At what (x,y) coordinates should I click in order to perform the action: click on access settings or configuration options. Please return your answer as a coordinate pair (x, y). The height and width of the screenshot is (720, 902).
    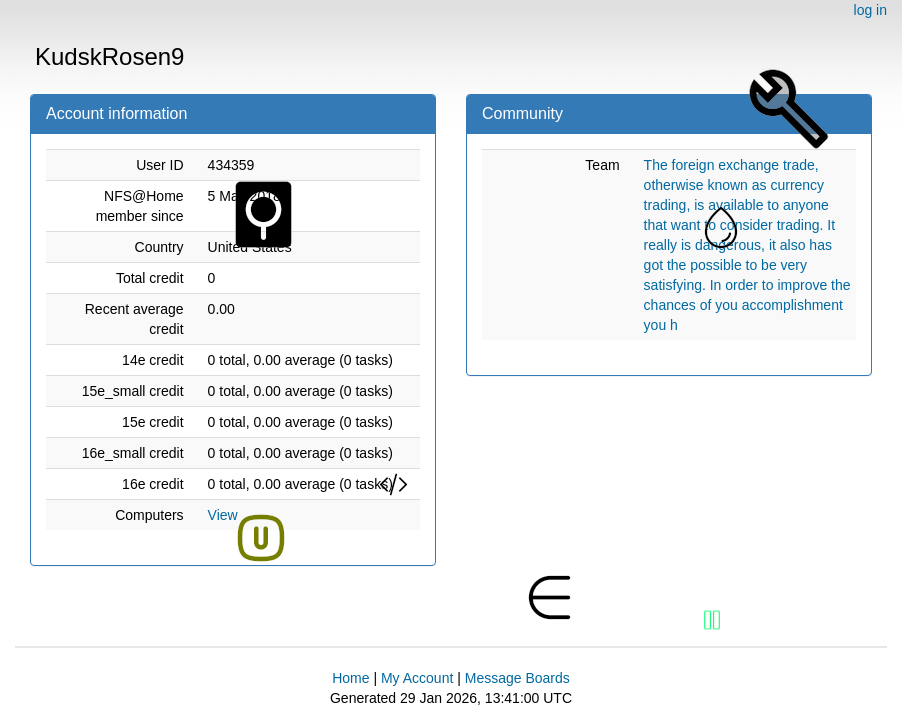
    Looking at the image, I should click on (789, 109).